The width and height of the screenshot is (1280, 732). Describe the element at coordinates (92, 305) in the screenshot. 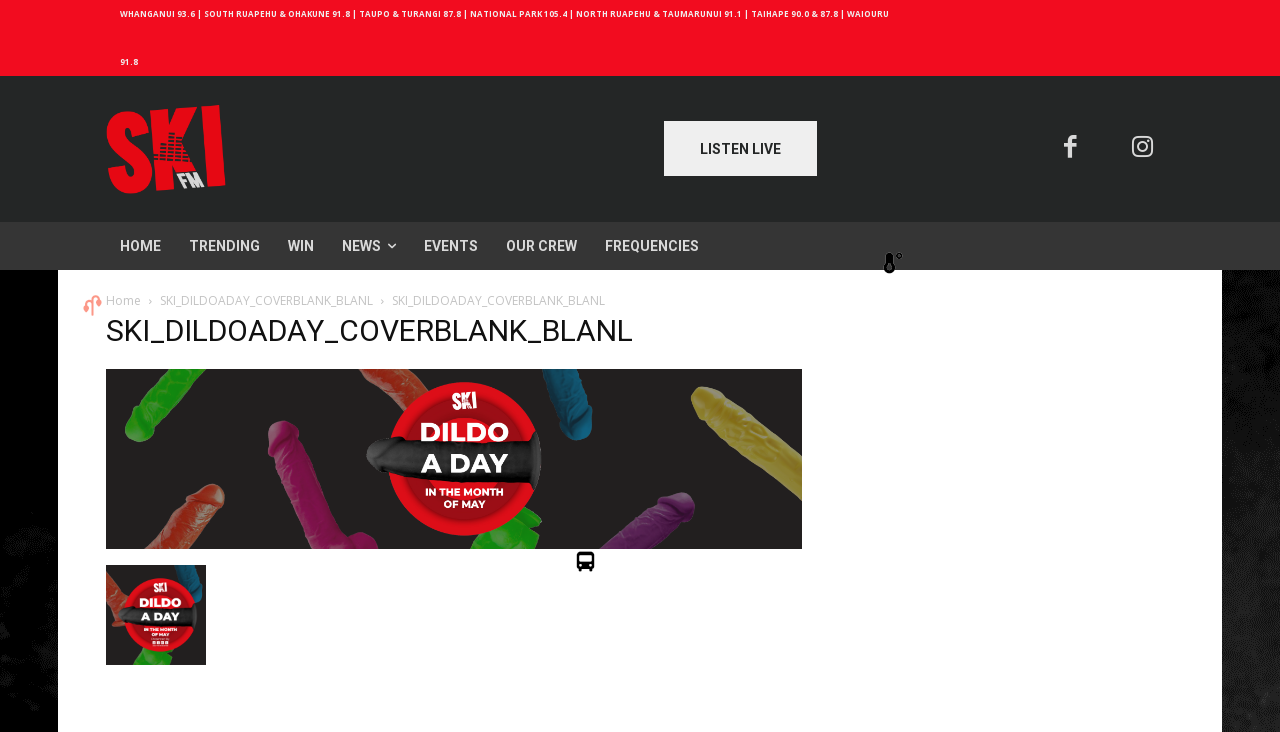

I see `indicates a plant needs watering` at that location.